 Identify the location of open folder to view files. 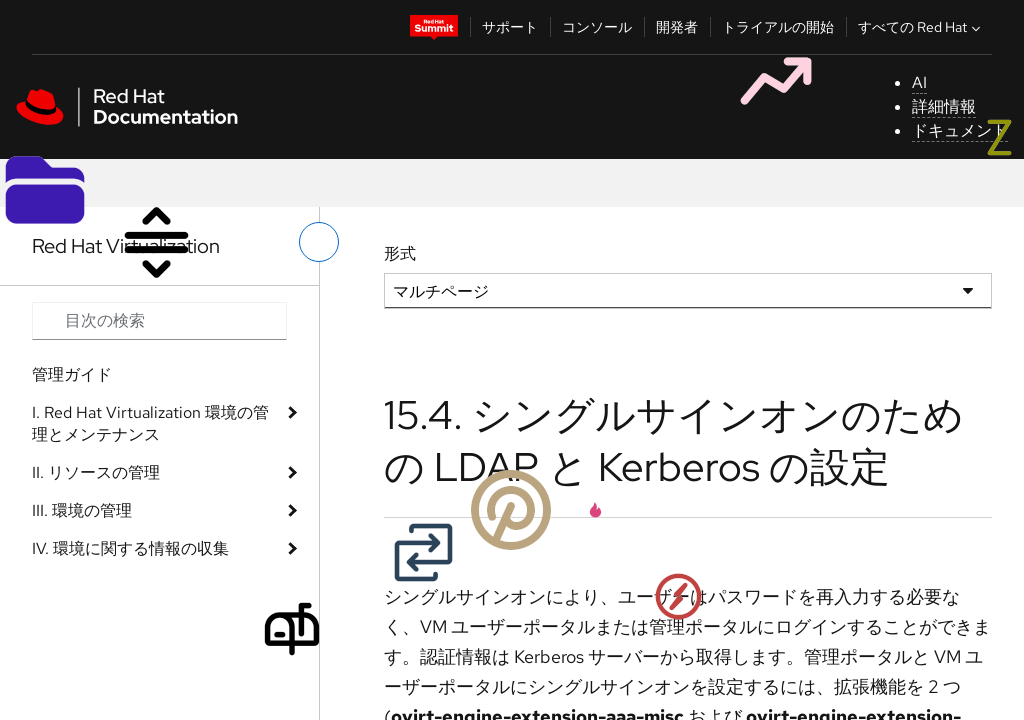
(45, 190).